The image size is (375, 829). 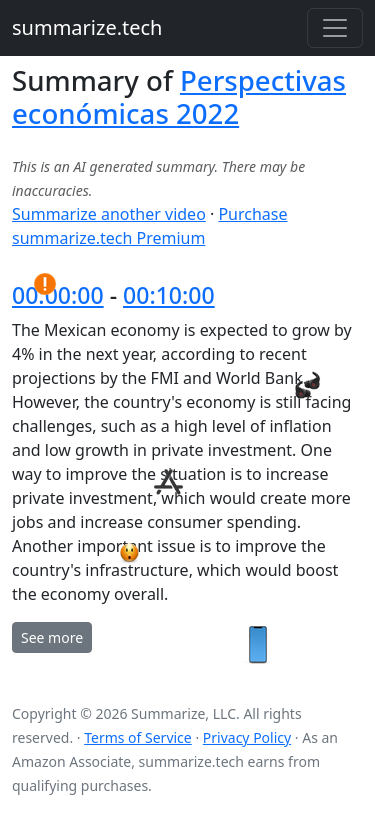 I want to click on connect beats fit pro earbuds via bluetooth, so click(x=307, y=385).